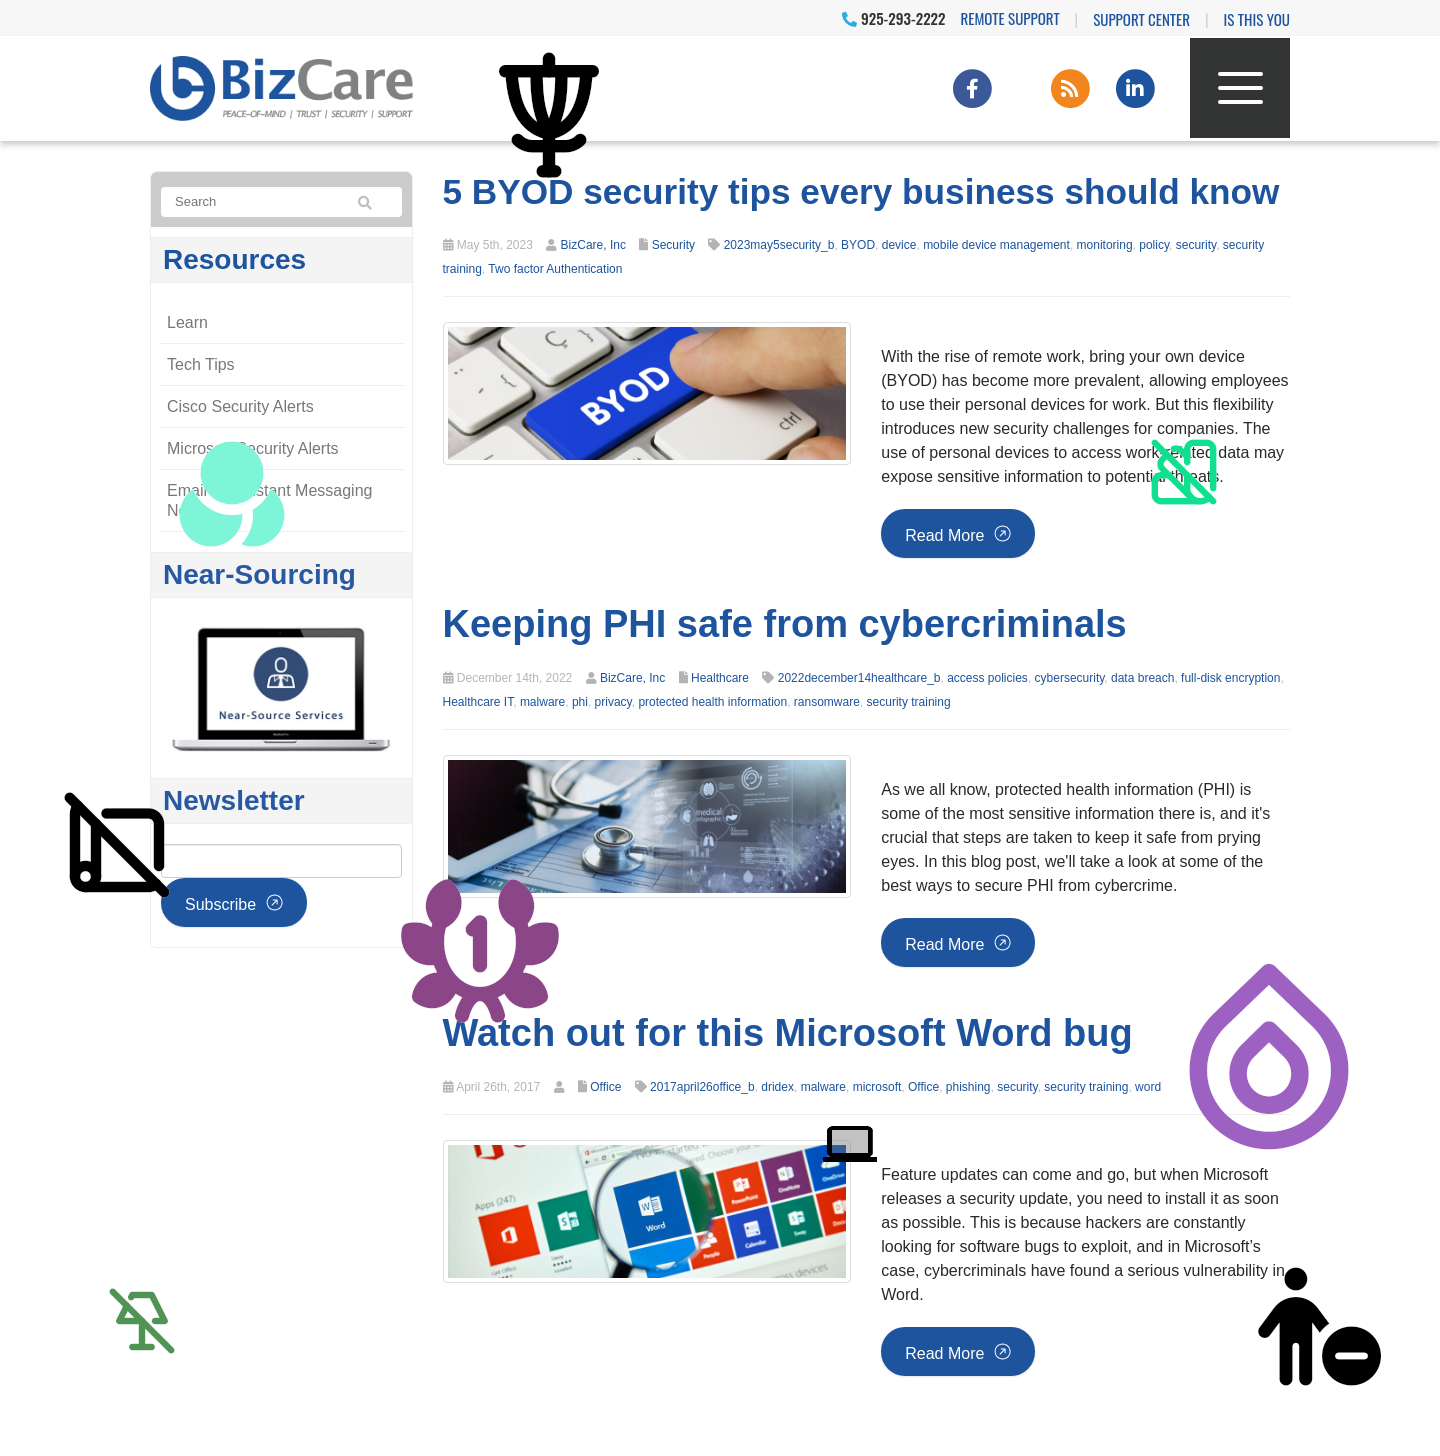  What do you see at coordinates (232, 494) in the screenshot?
I see `apply filters to refine results` at bounding box center [232, 494].